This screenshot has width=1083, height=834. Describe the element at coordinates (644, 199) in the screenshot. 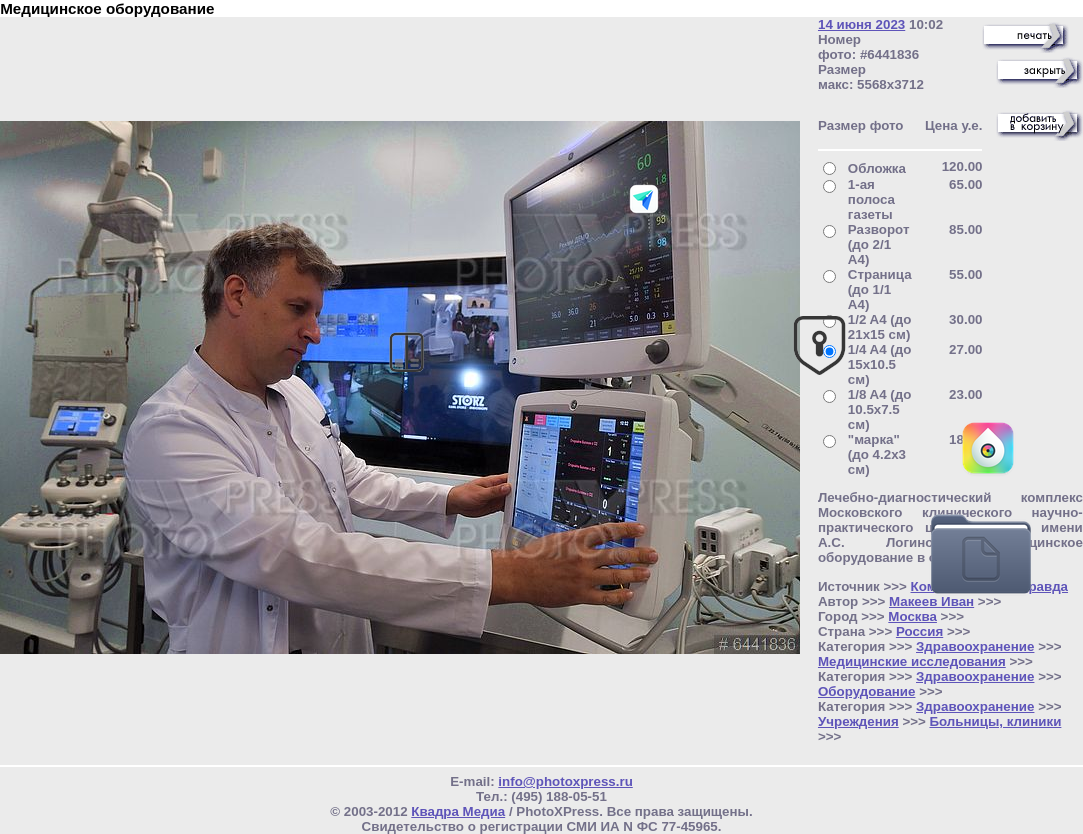

I see `open feishu messaging app` at that location.